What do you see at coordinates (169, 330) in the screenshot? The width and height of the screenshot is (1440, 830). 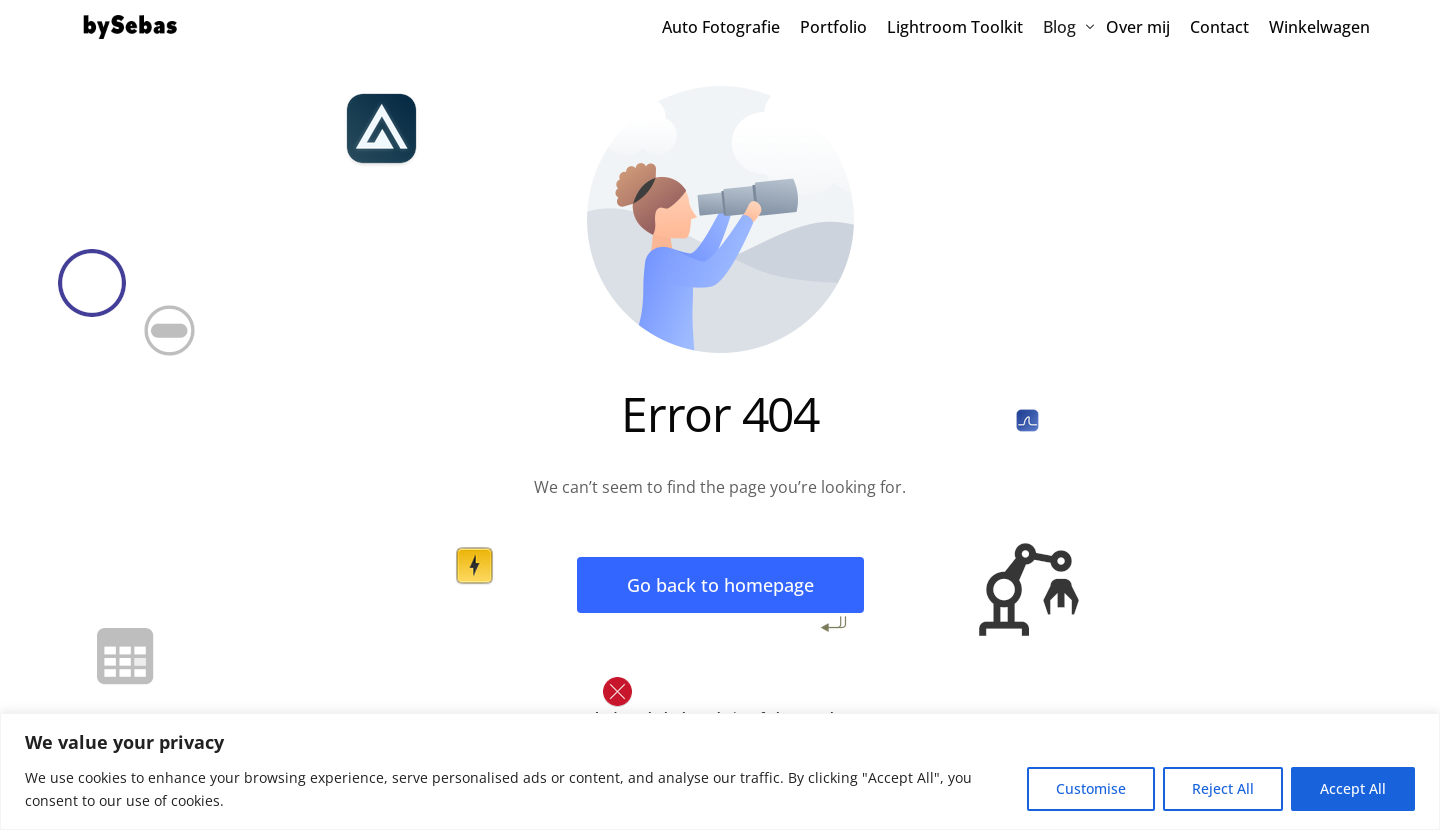 I see `indicates a partially selected or indeterminate radio button state` at bounding box center [169, 330].